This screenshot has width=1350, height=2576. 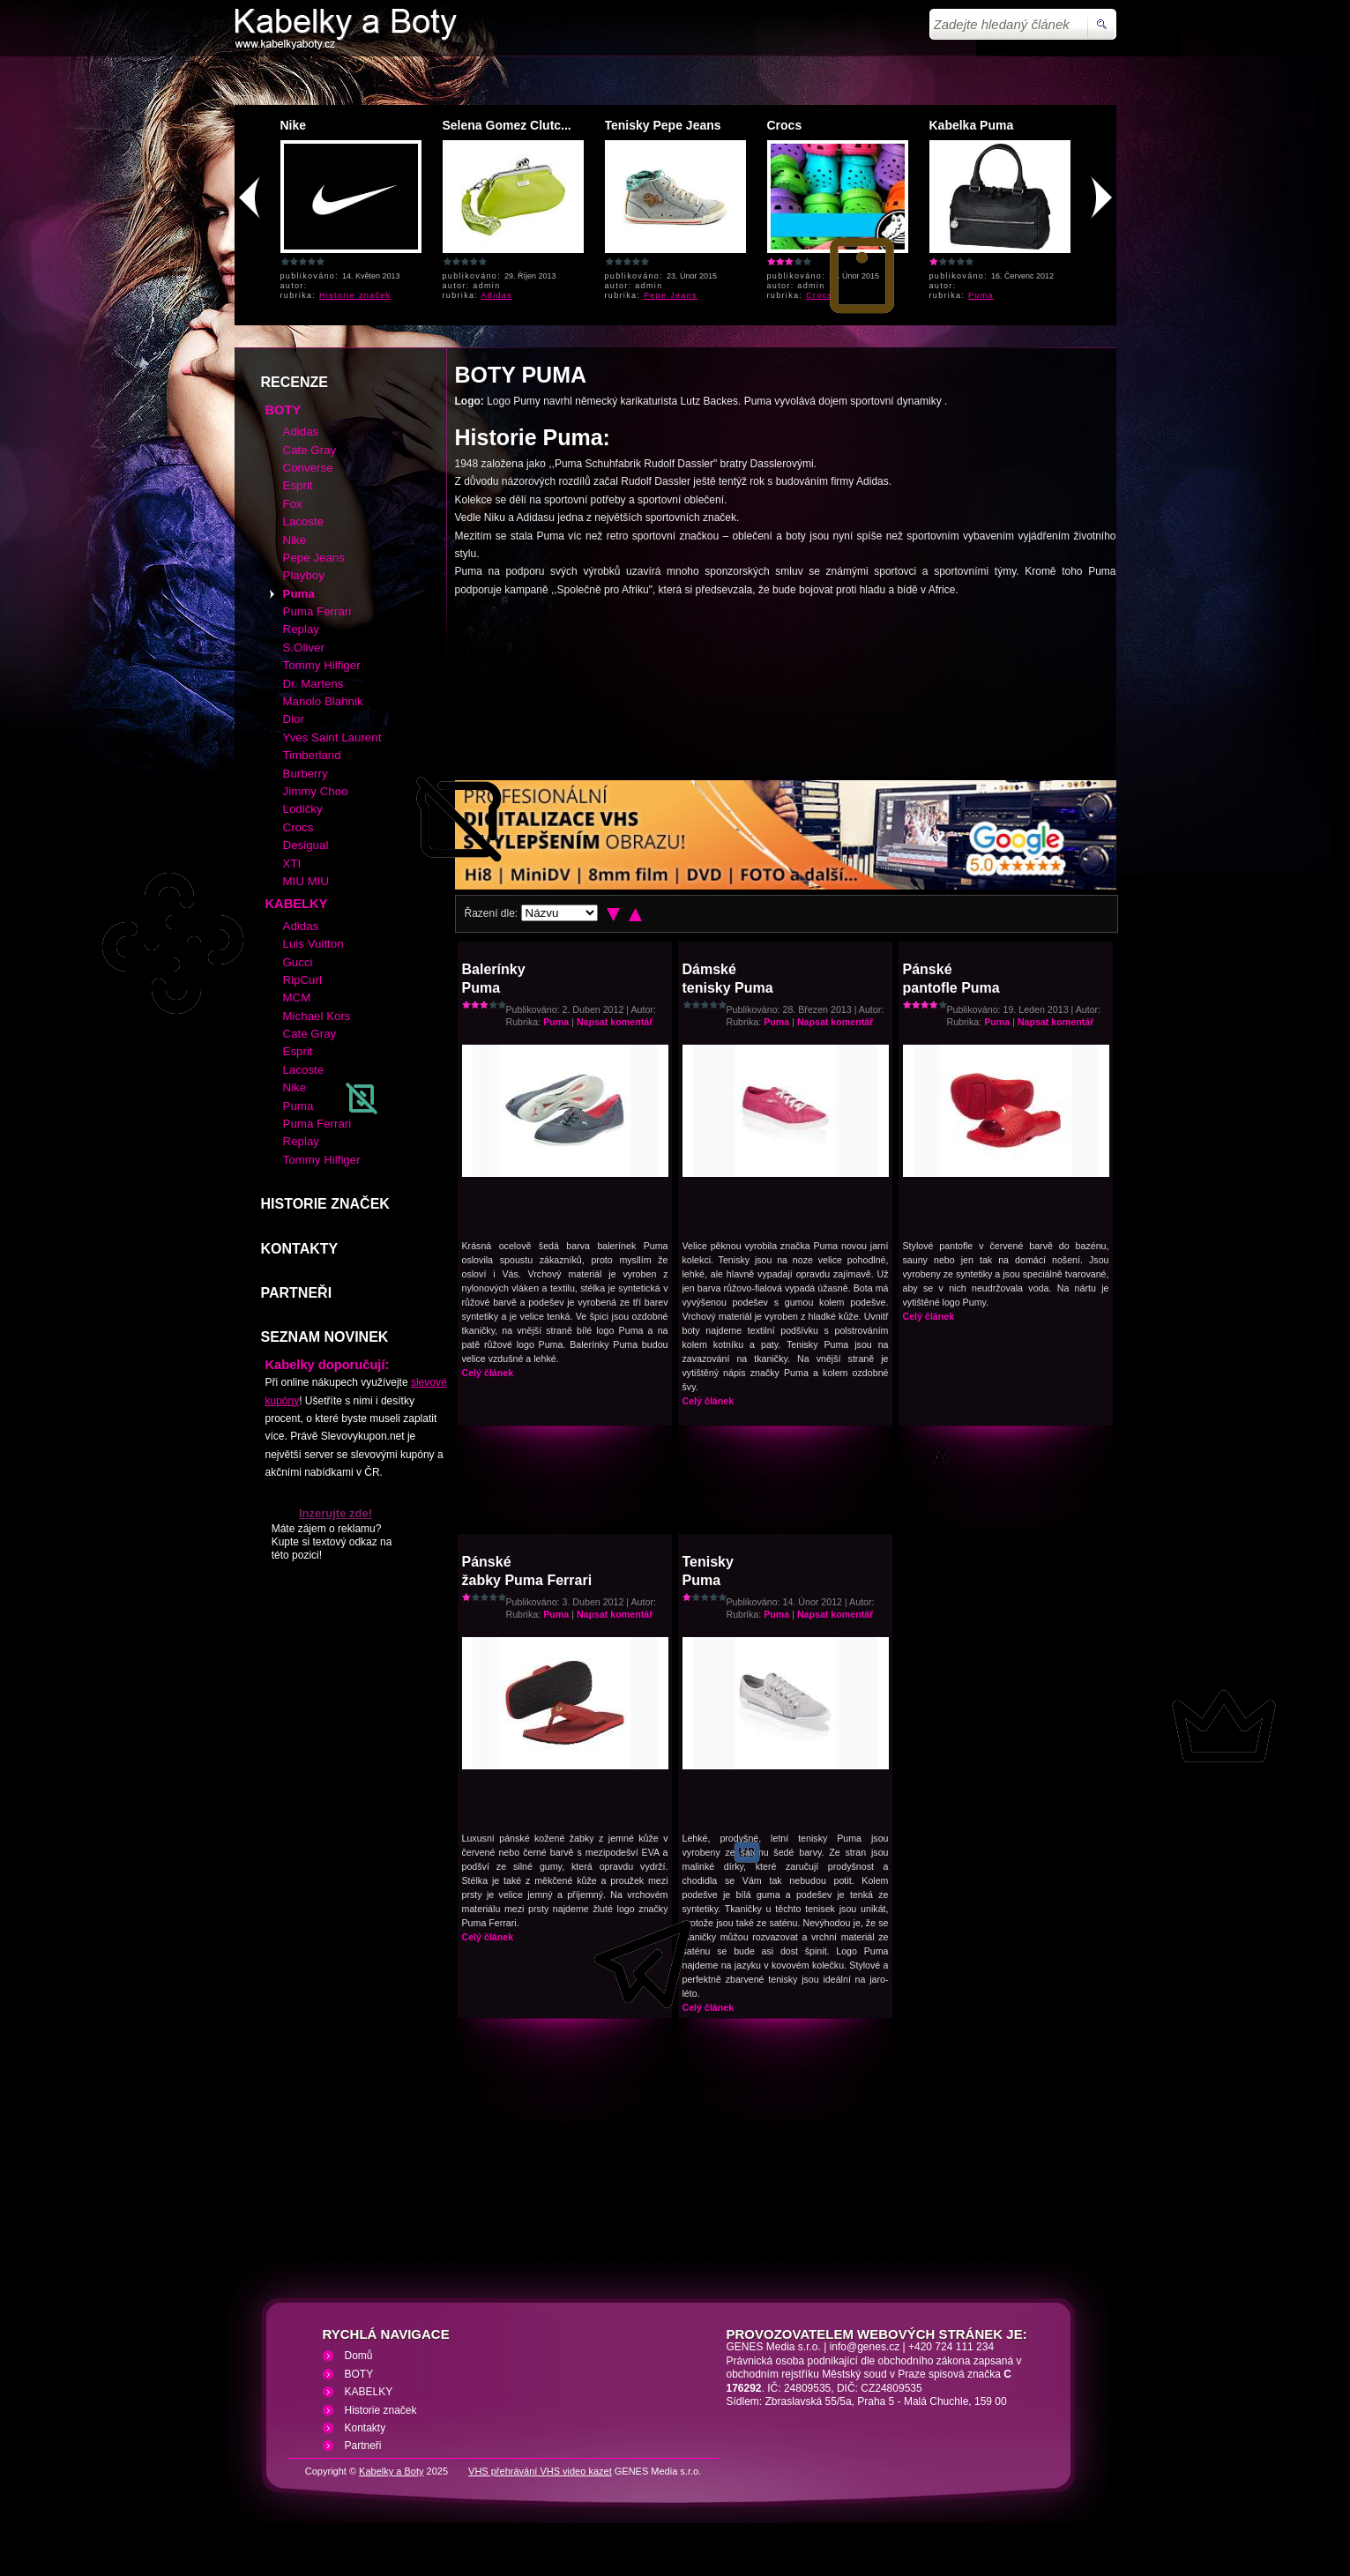 I want to click on indicates gluten-free or bread-free option, so click(x=459, y=819).